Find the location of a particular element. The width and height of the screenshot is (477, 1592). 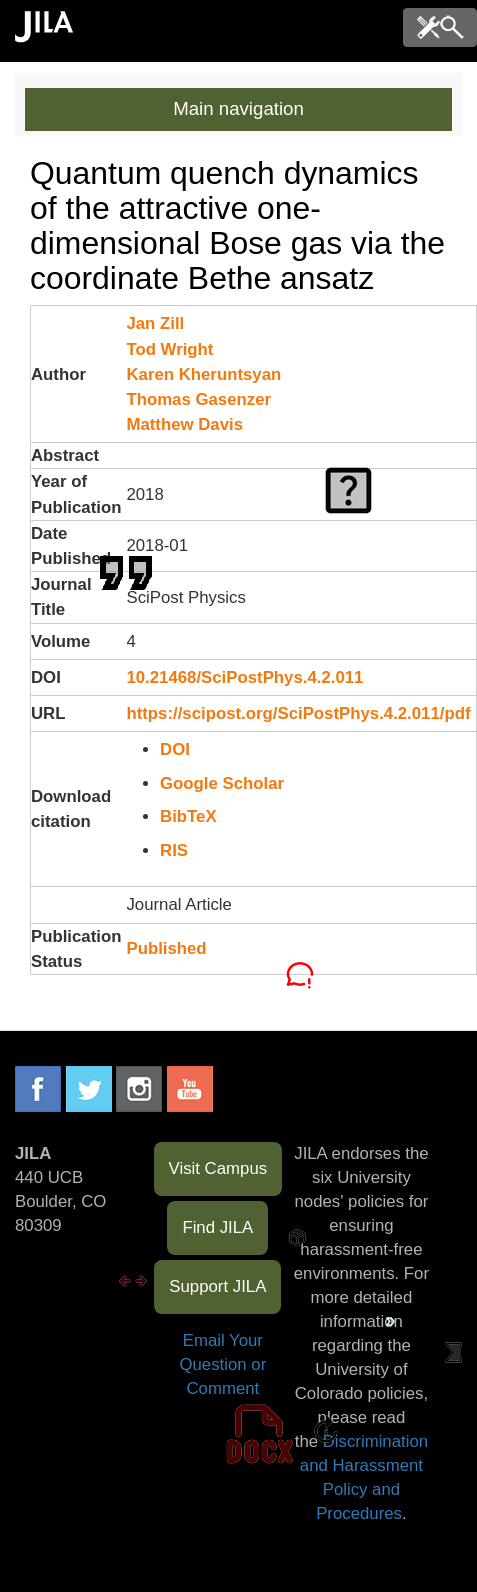

skip forward 5 seconds in media playback is located at coordinates (326, 1430).